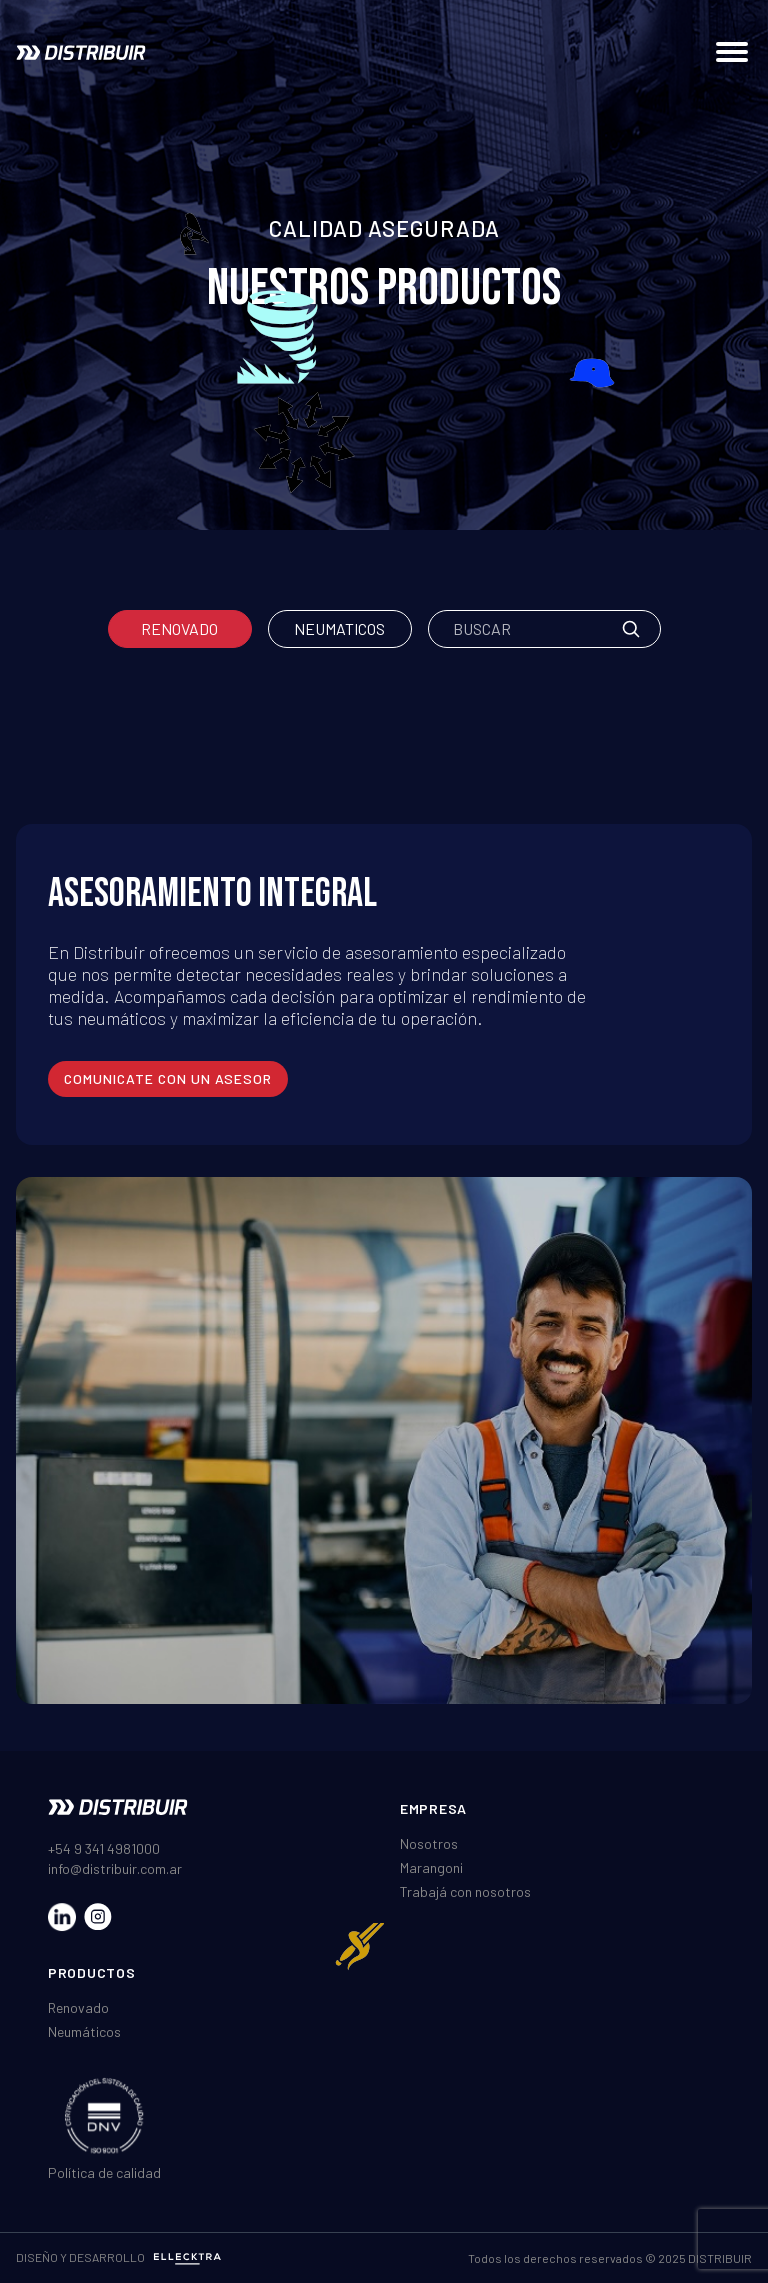 The width and height of the screenshot is (768, 2283). I want to click on expand or distribute items outward, so click(304, 443).